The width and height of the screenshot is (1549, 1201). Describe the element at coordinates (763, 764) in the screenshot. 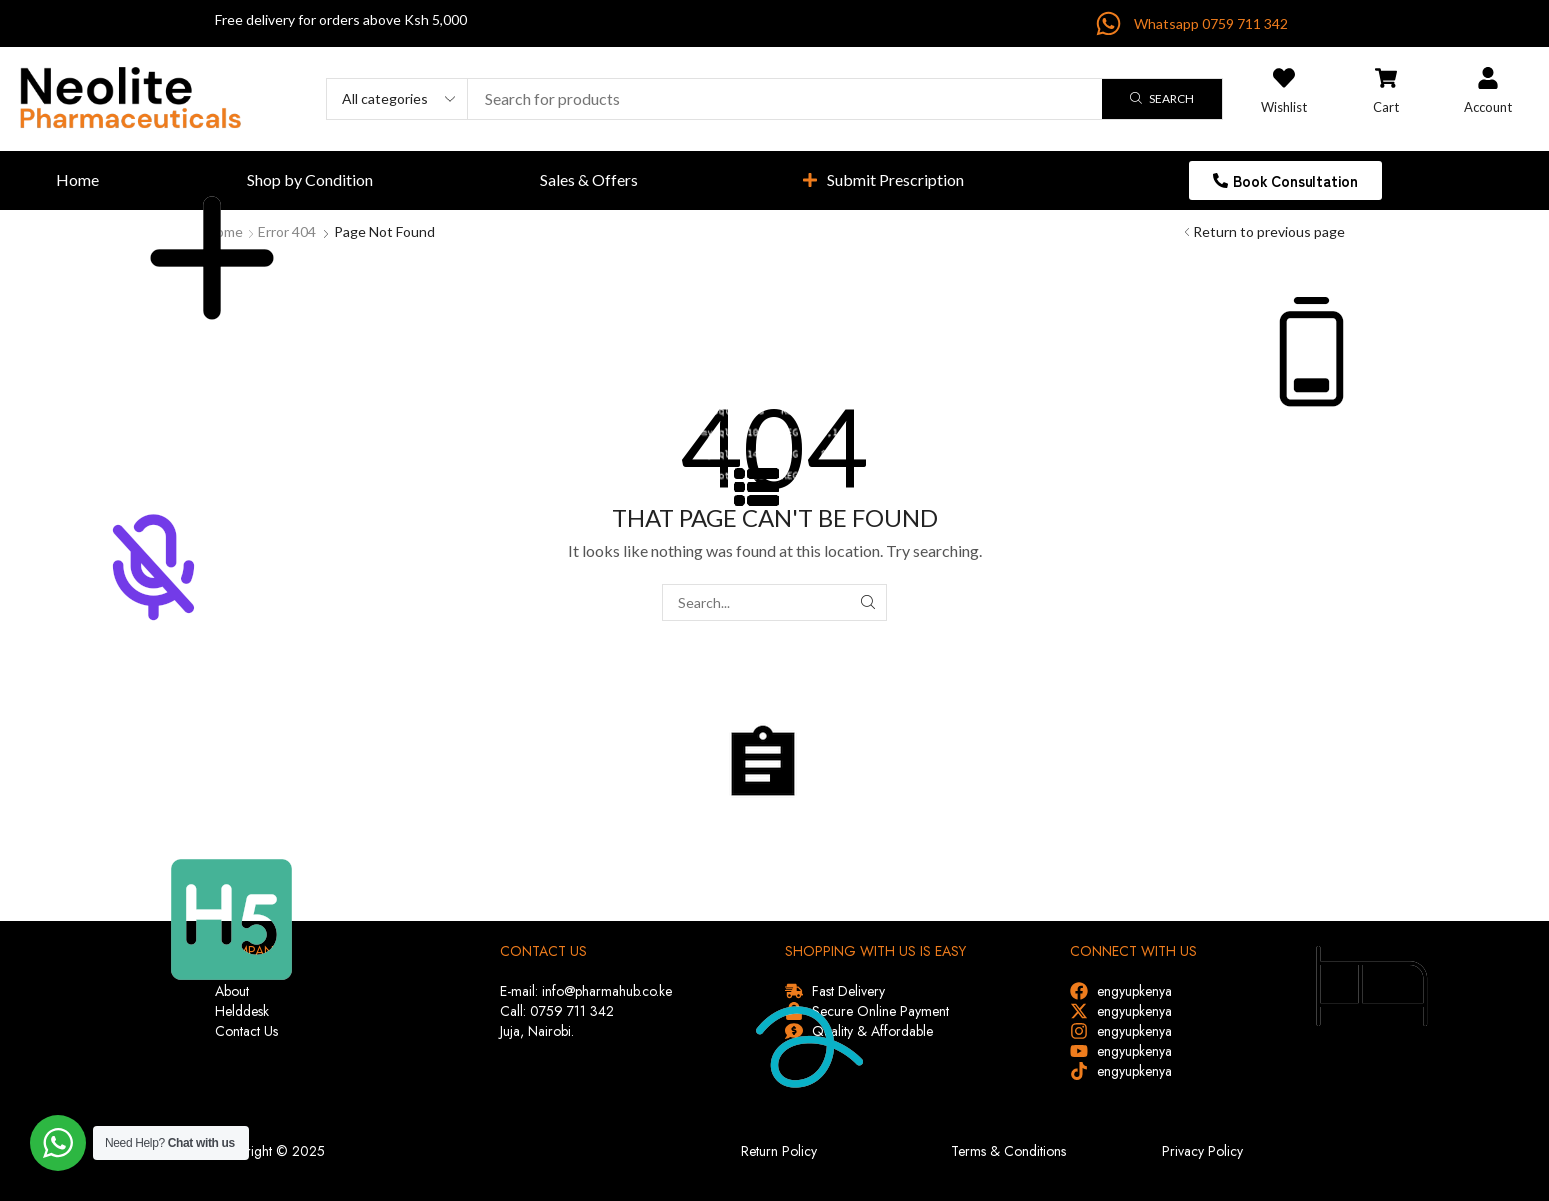

I see `view assignments or tasks` at that location.